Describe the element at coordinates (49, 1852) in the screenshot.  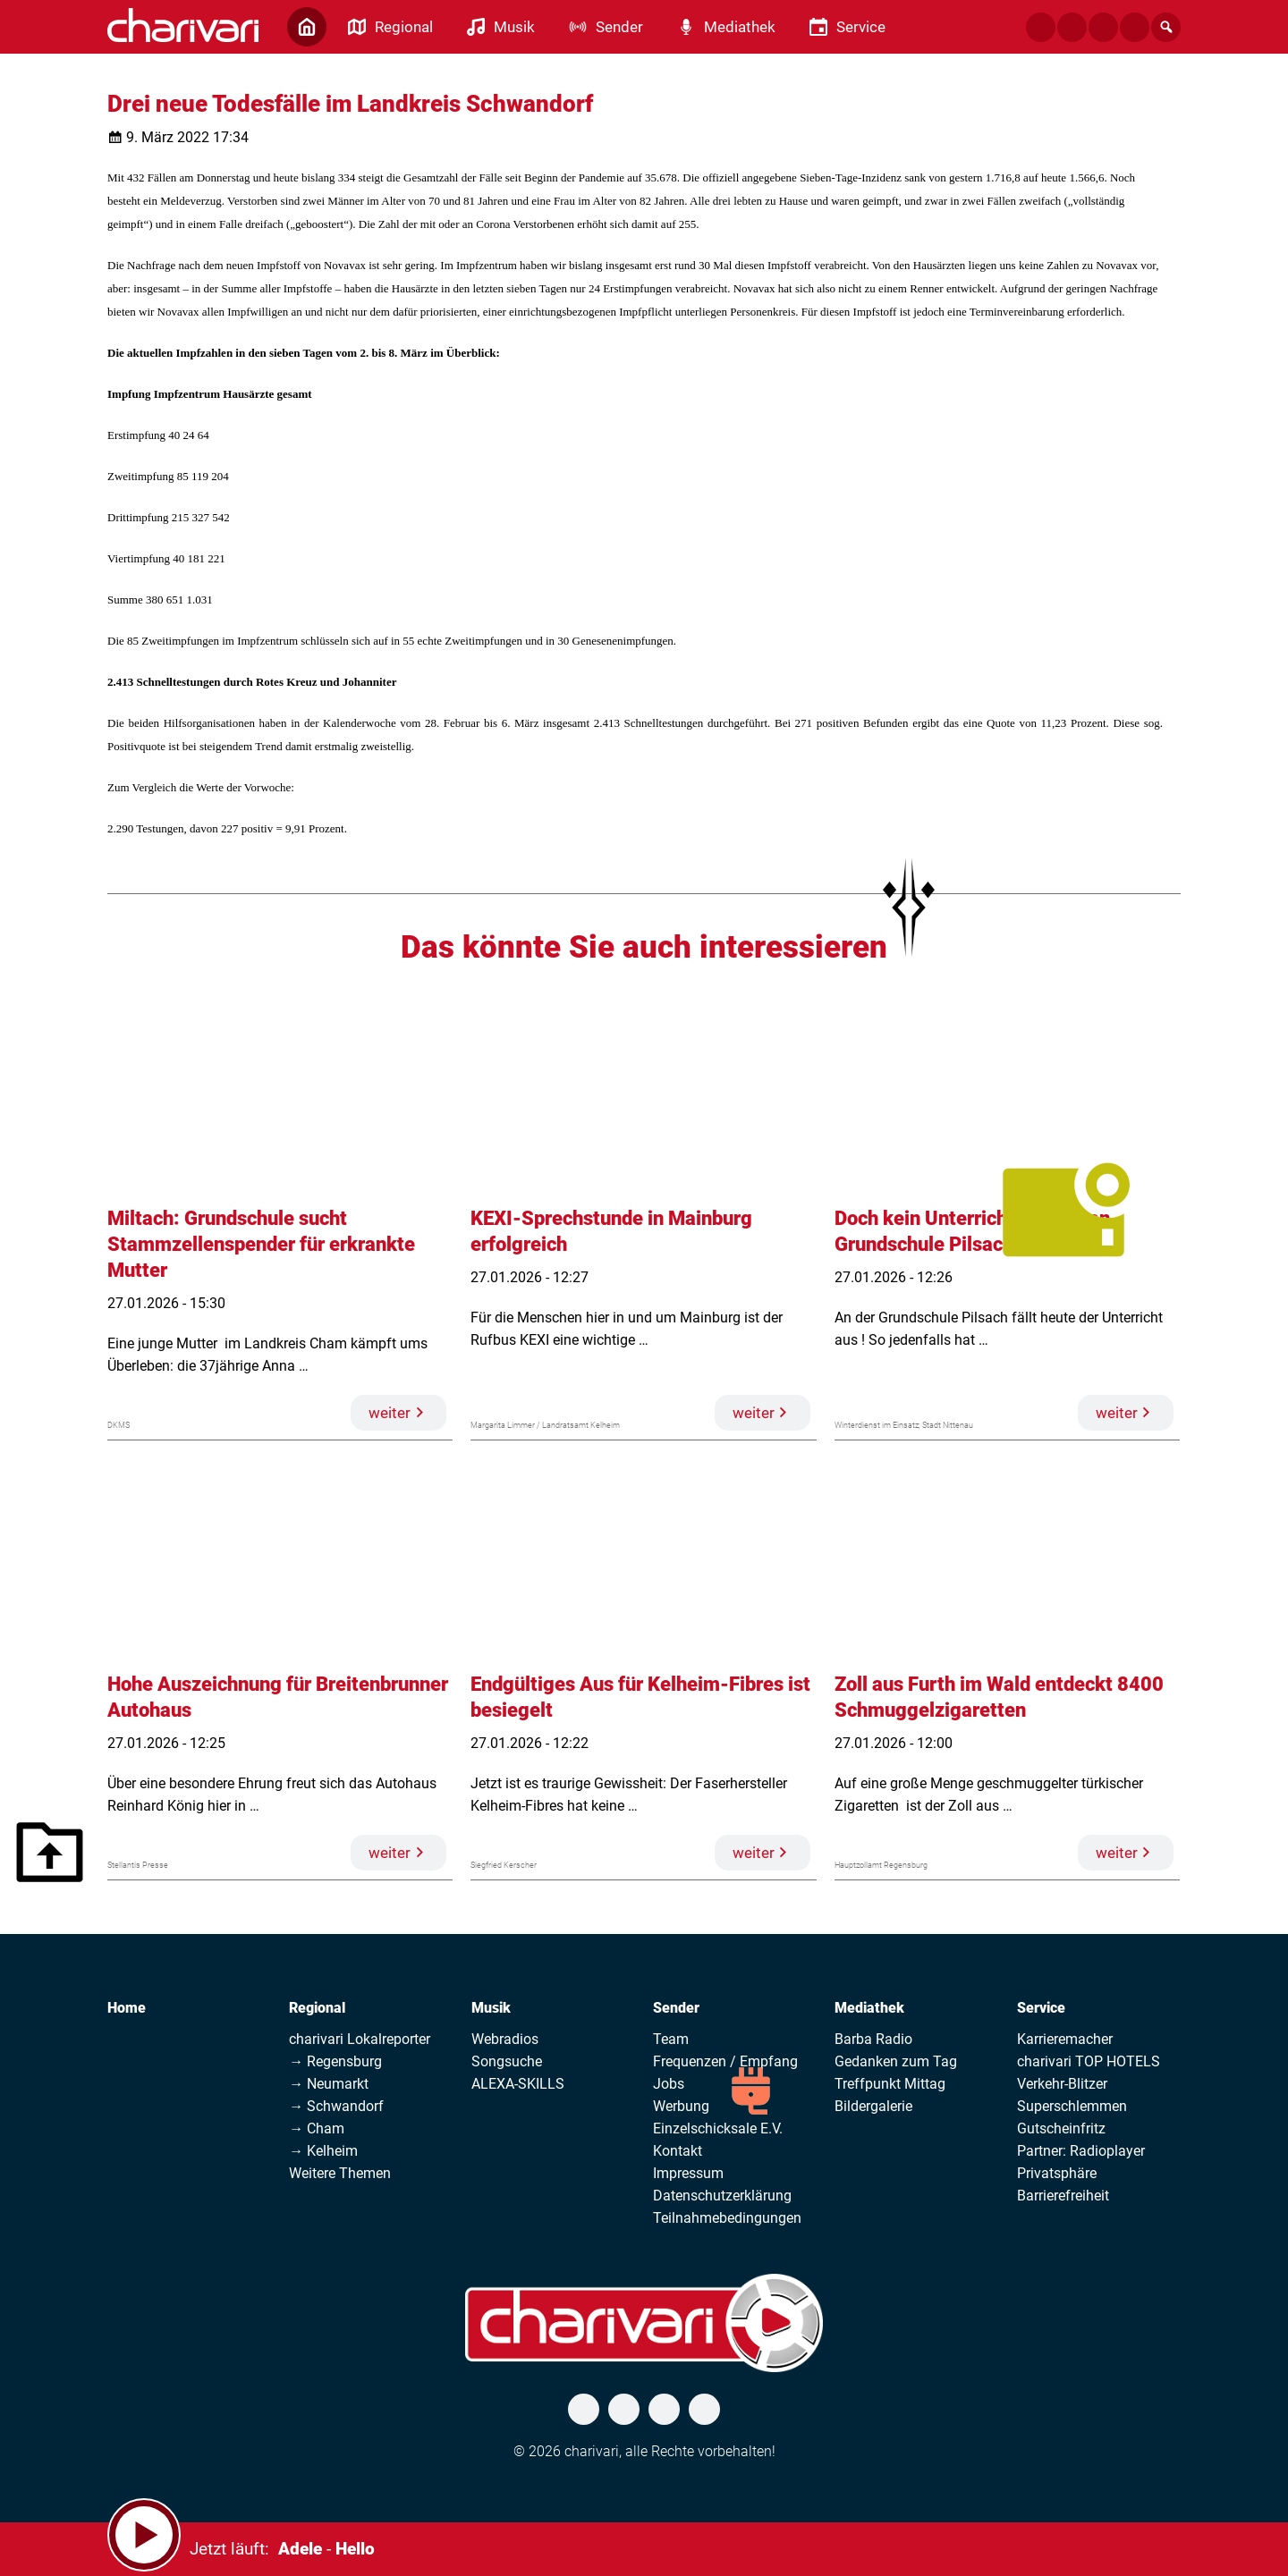
I see `upload files to a folder` at that location.